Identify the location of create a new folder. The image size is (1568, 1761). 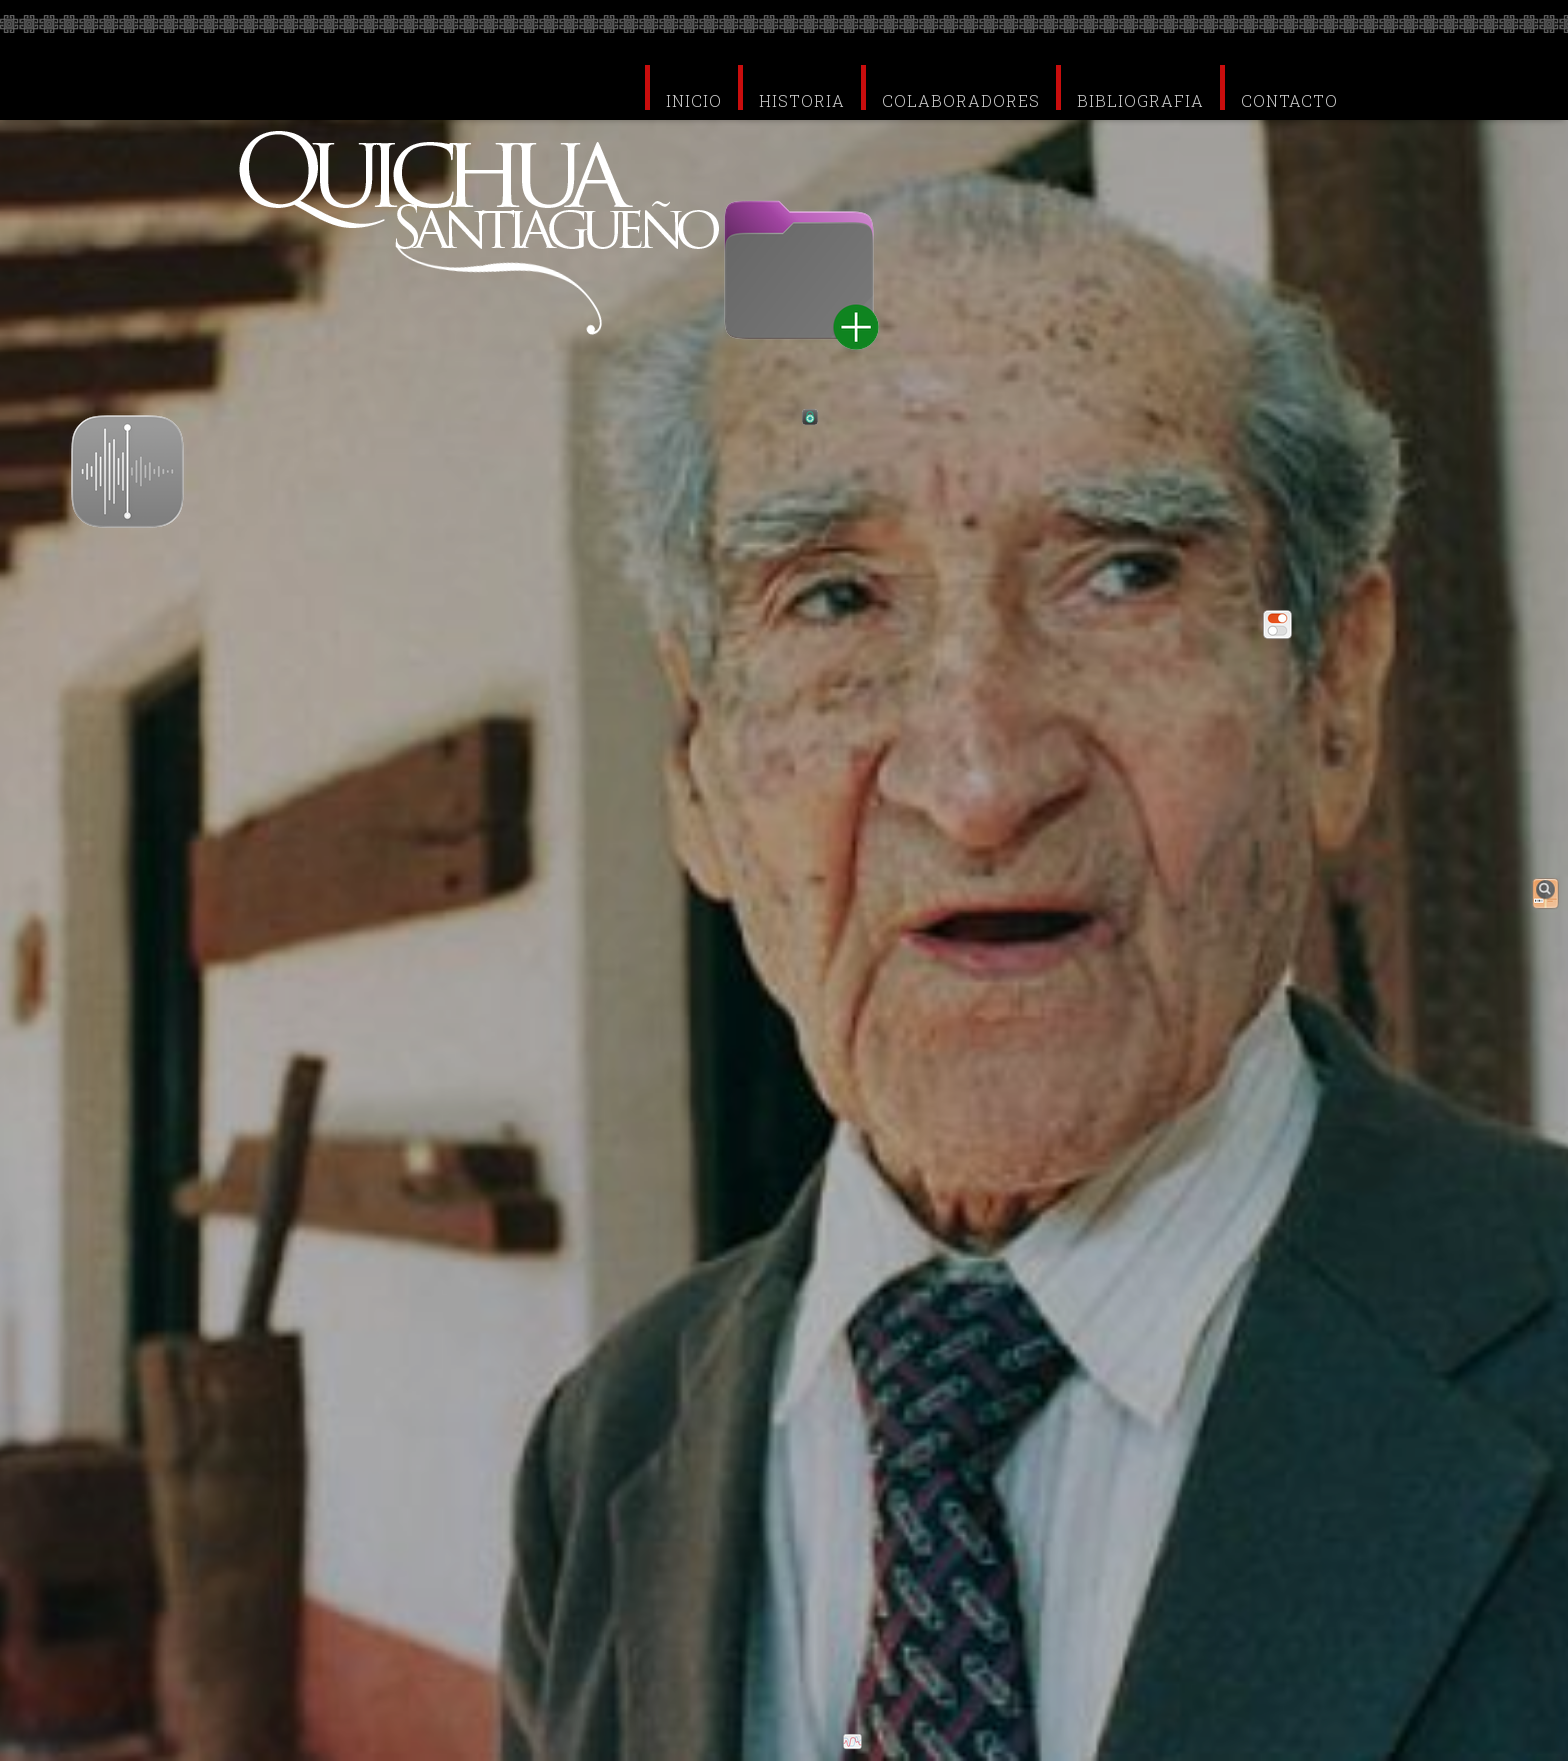
(799, 270).